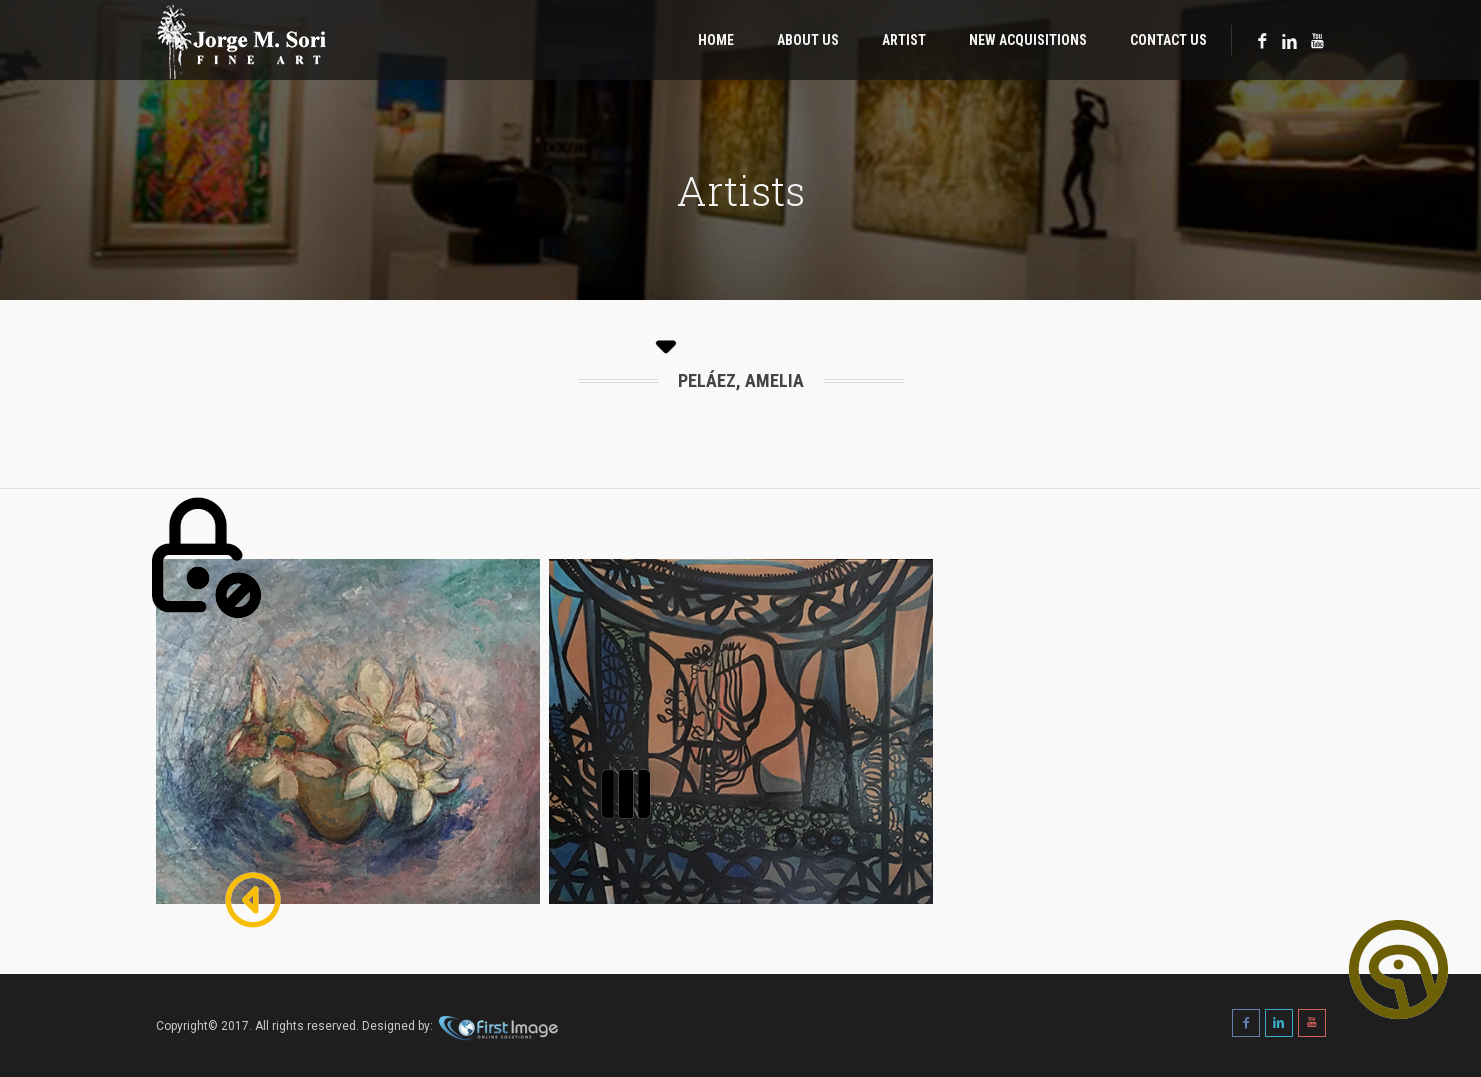 This screenshot has width=1481, height=1077. What do you see at coordinates (666, 346) in the screenshot?
I see `expand dropdown menu` at bounding box center [666, 346].